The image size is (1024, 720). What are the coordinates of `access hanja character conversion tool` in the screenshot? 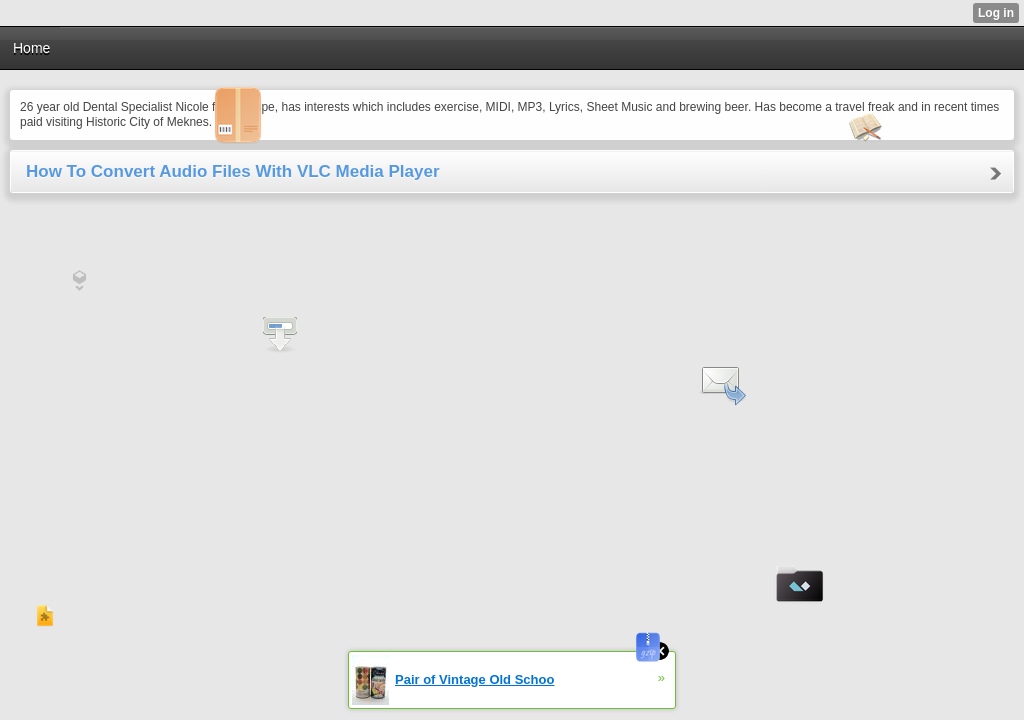 It's located at (865, 126).